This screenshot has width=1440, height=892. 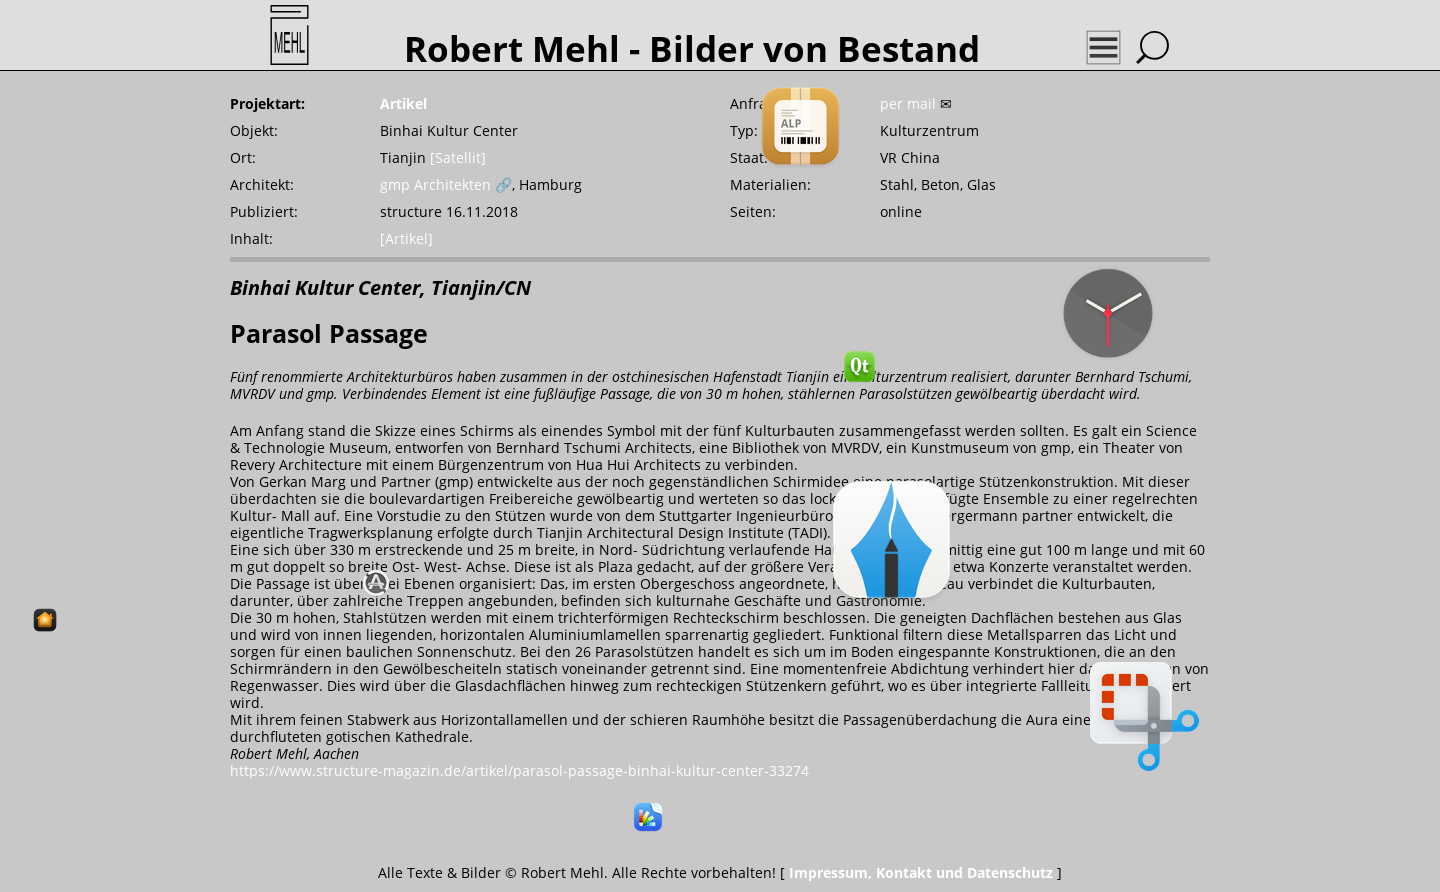 What do you see at coordinates (45, 620) in the screenshot?
I see `open the home app` at bounding box center [45, 620].